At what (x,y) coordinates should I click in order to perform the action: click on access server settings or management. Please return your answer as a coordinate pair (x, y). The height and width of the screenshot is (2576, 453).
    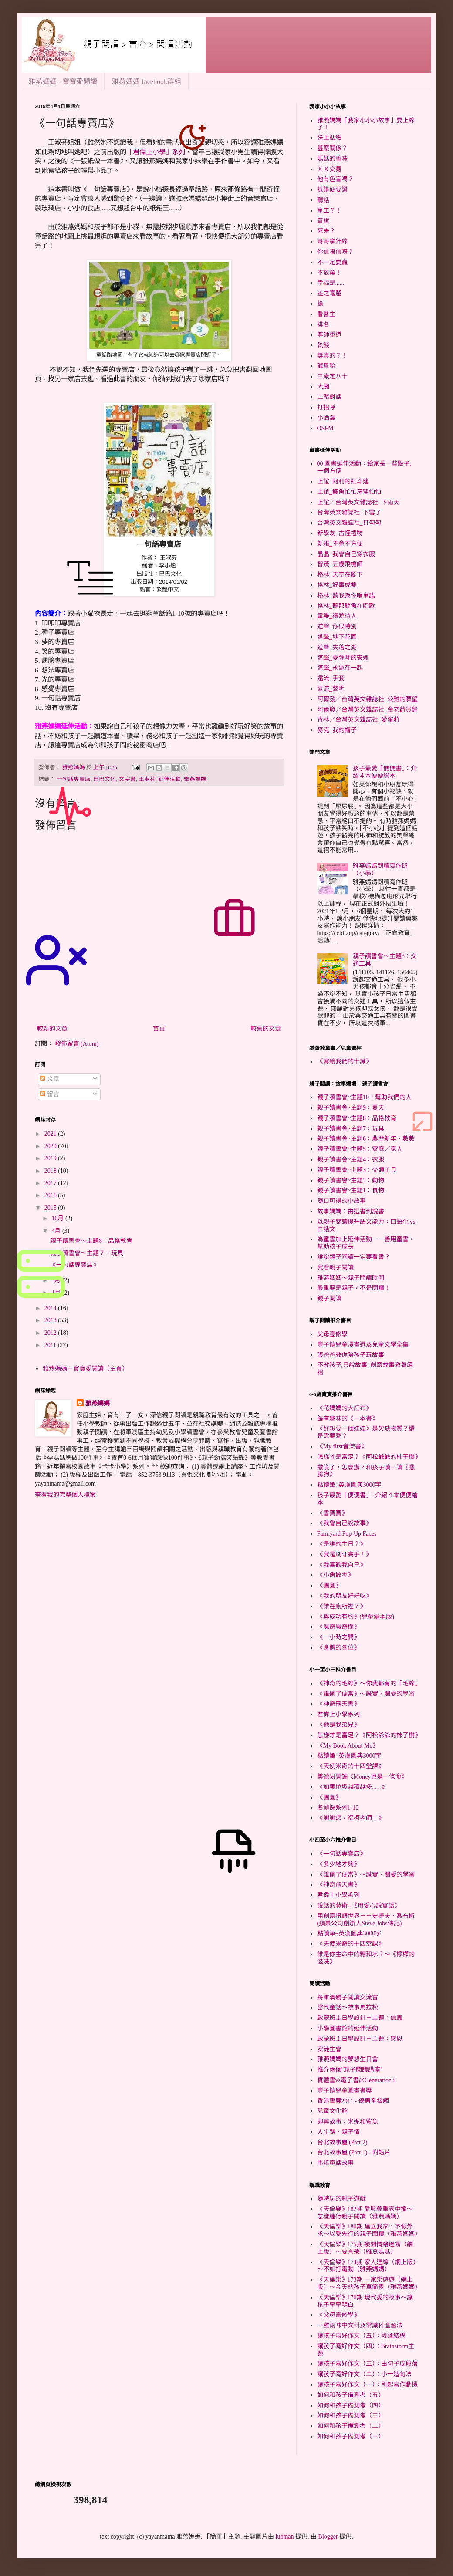
    Looking at the image, I should click on (41, 1274).